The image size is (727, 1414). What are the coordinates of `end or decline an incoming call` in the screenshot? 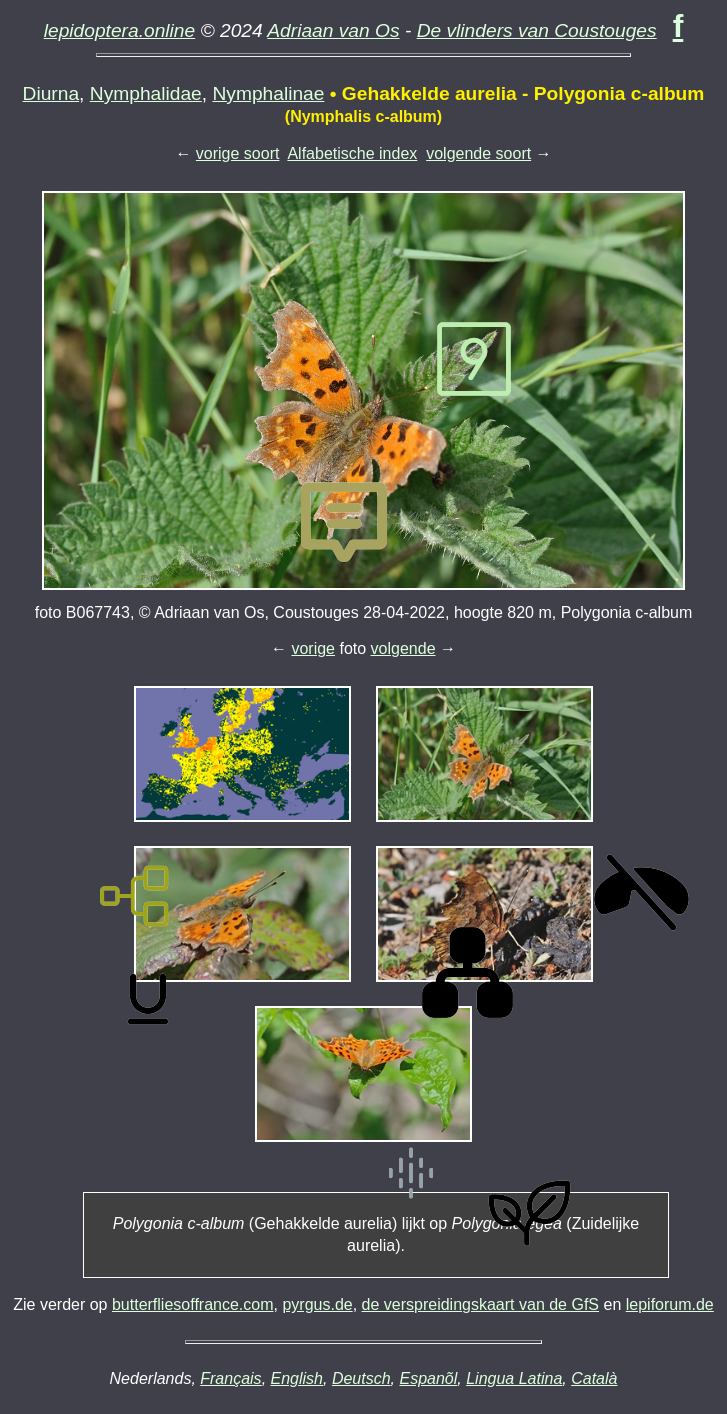 It's located at (641, 892).